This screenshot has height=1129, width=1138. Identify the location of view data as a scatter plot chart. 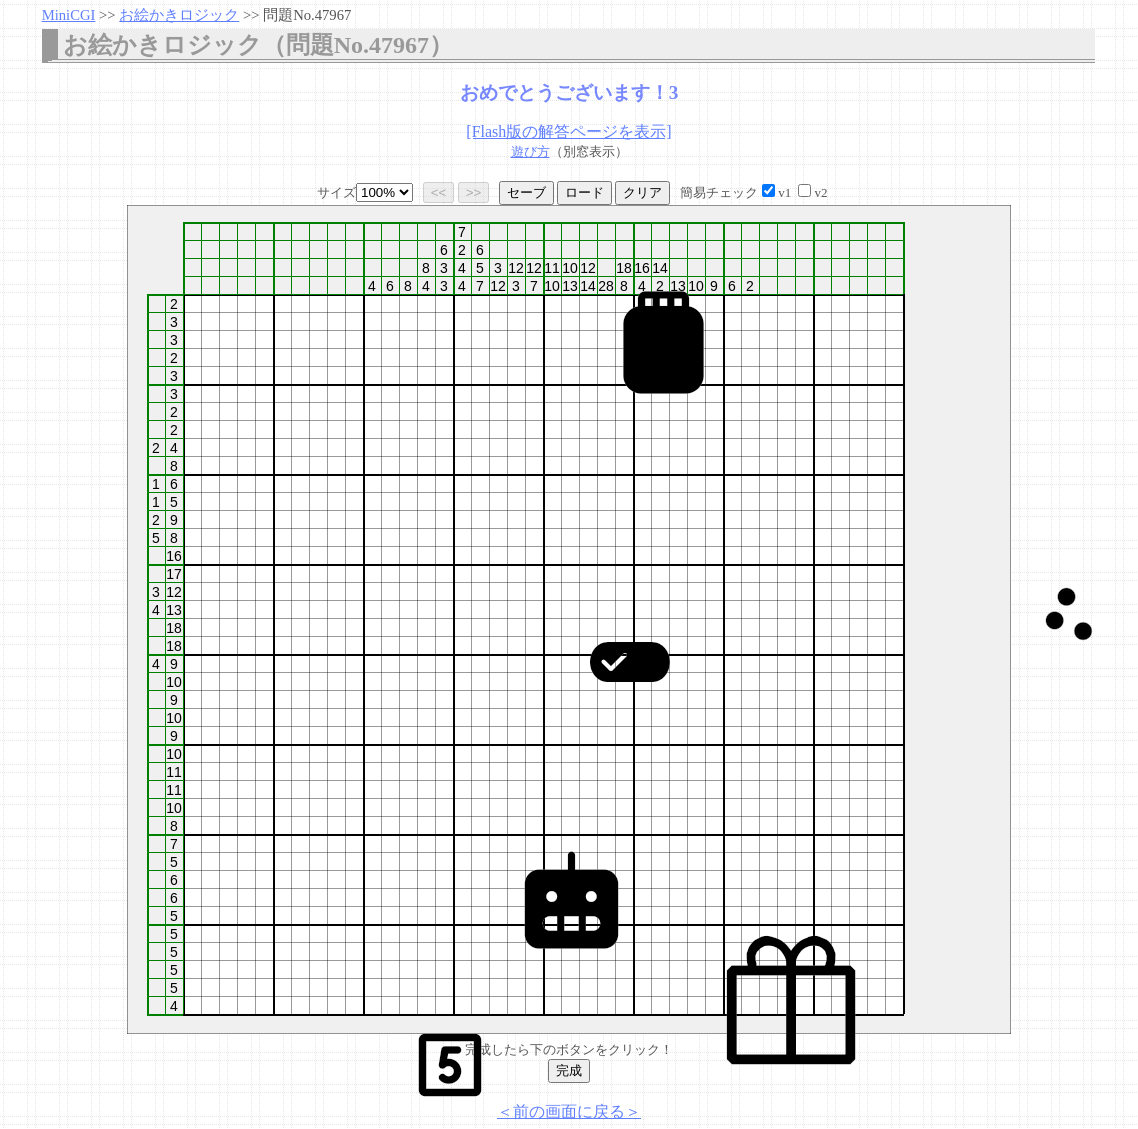
(1069, 614).